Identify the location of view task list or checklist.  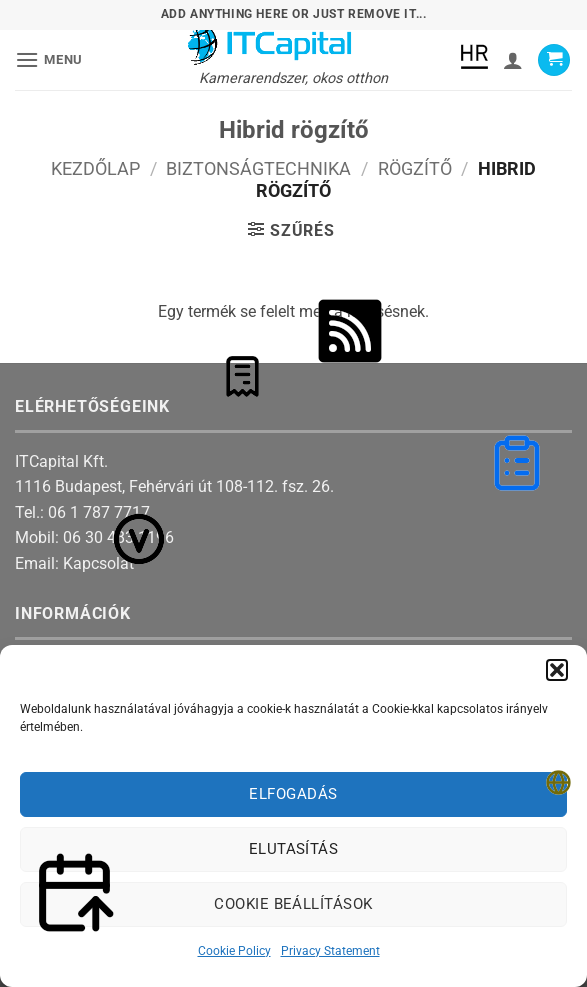
(517, 463).